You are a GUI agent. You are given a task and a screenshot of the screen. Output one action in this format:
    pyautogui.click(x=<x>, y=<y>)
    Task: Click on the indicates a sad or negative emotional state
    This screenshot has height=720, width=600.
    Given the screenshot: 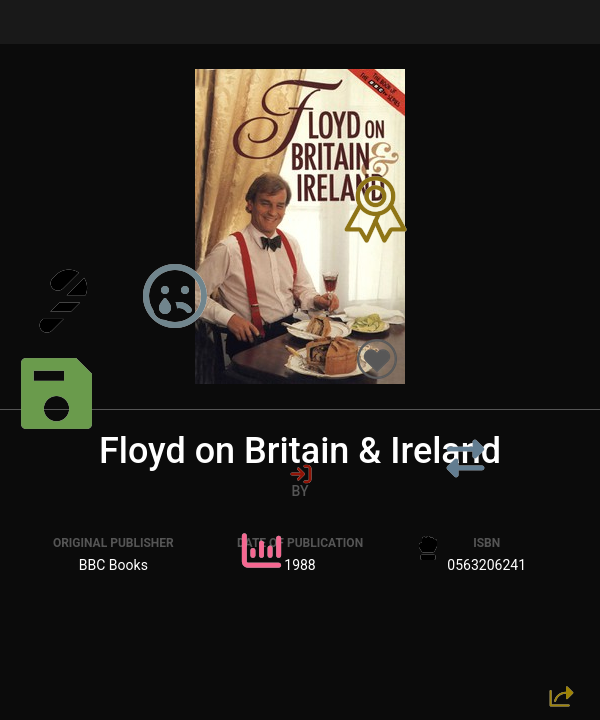 What is the action you would take?
    pyautogui.click(x=175, y=296)
    